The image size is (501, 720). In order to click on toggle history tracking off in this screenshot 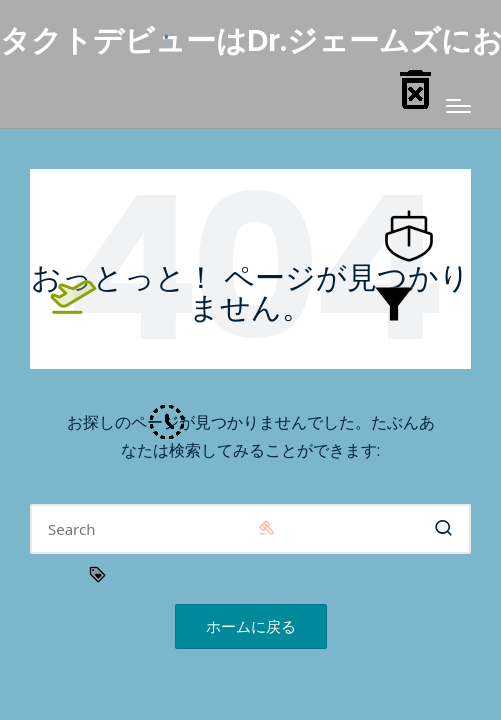, I will do `click(167, 422)`.